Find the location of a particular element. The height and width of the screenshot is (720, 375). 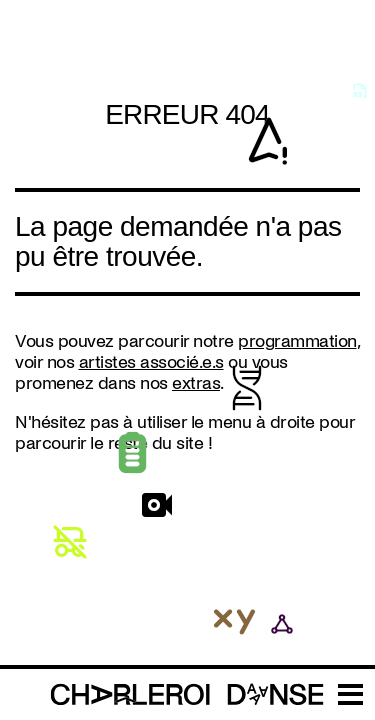

navigation error or route issue detected is located at coordinates (269, 140).